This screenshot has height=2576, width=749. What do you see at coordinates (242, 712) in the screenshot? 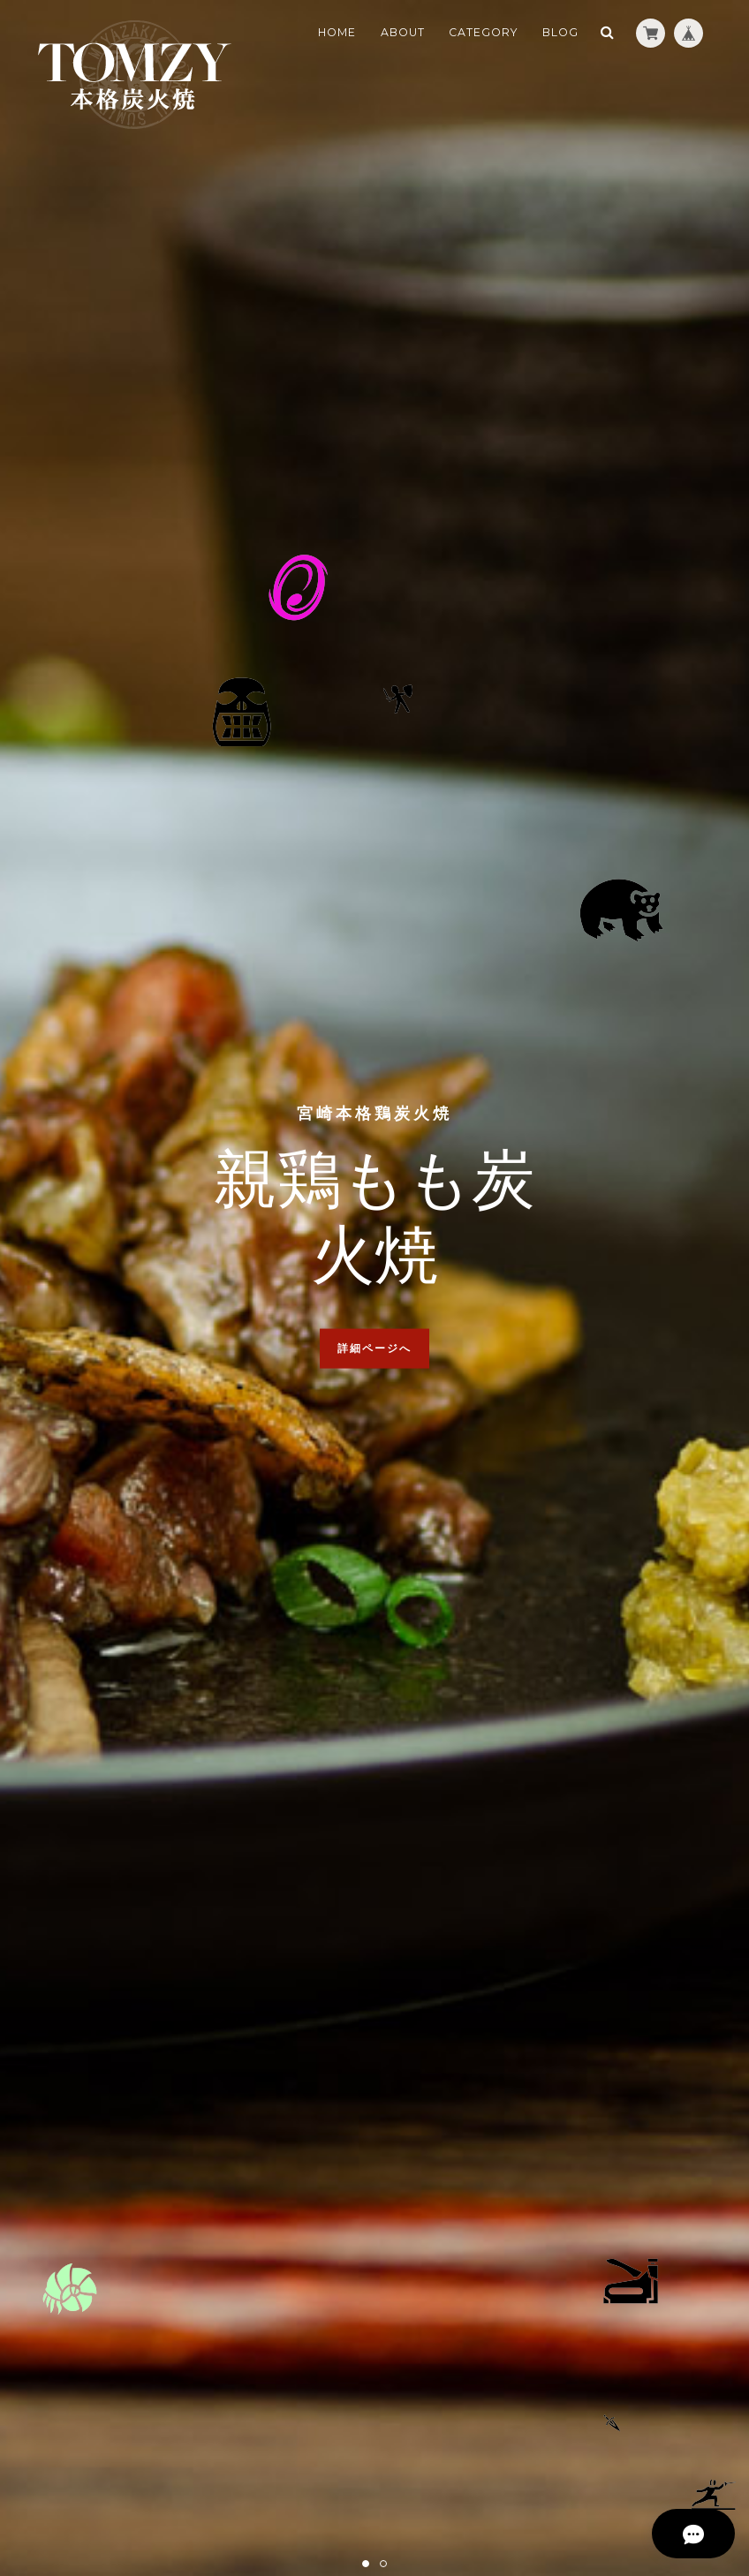
I see `select a totem or tribal-themed game element` at bounding box center [242, 712].